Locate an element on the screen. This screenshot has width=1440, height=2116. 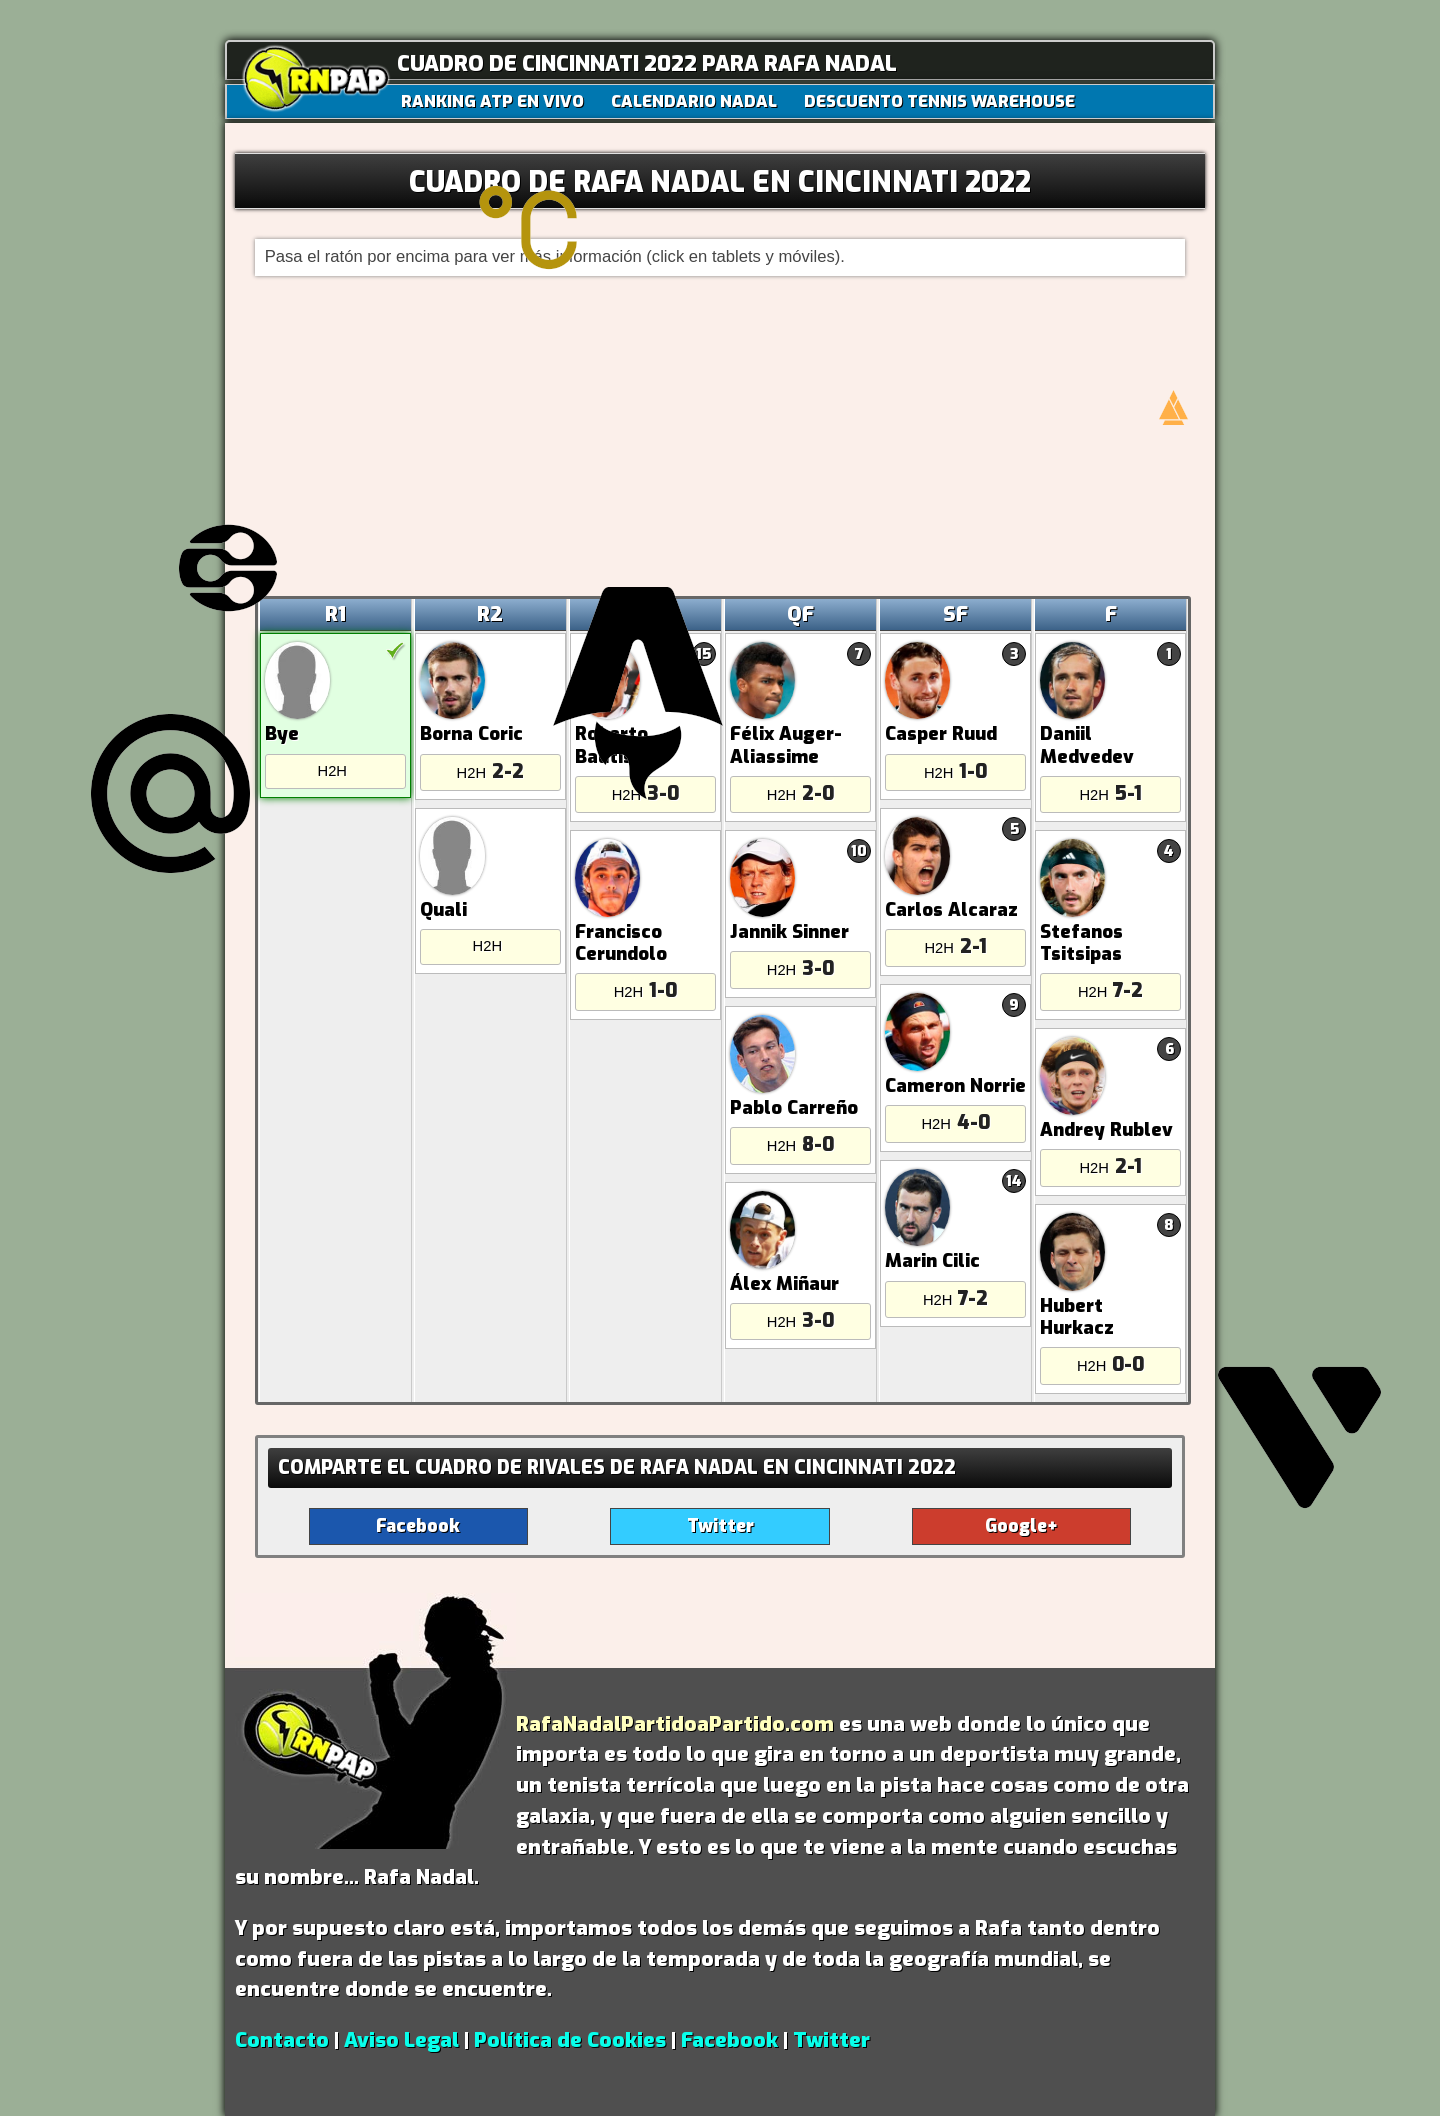
vultr cloud hosting logo is located at coordinates (1299, 1437).